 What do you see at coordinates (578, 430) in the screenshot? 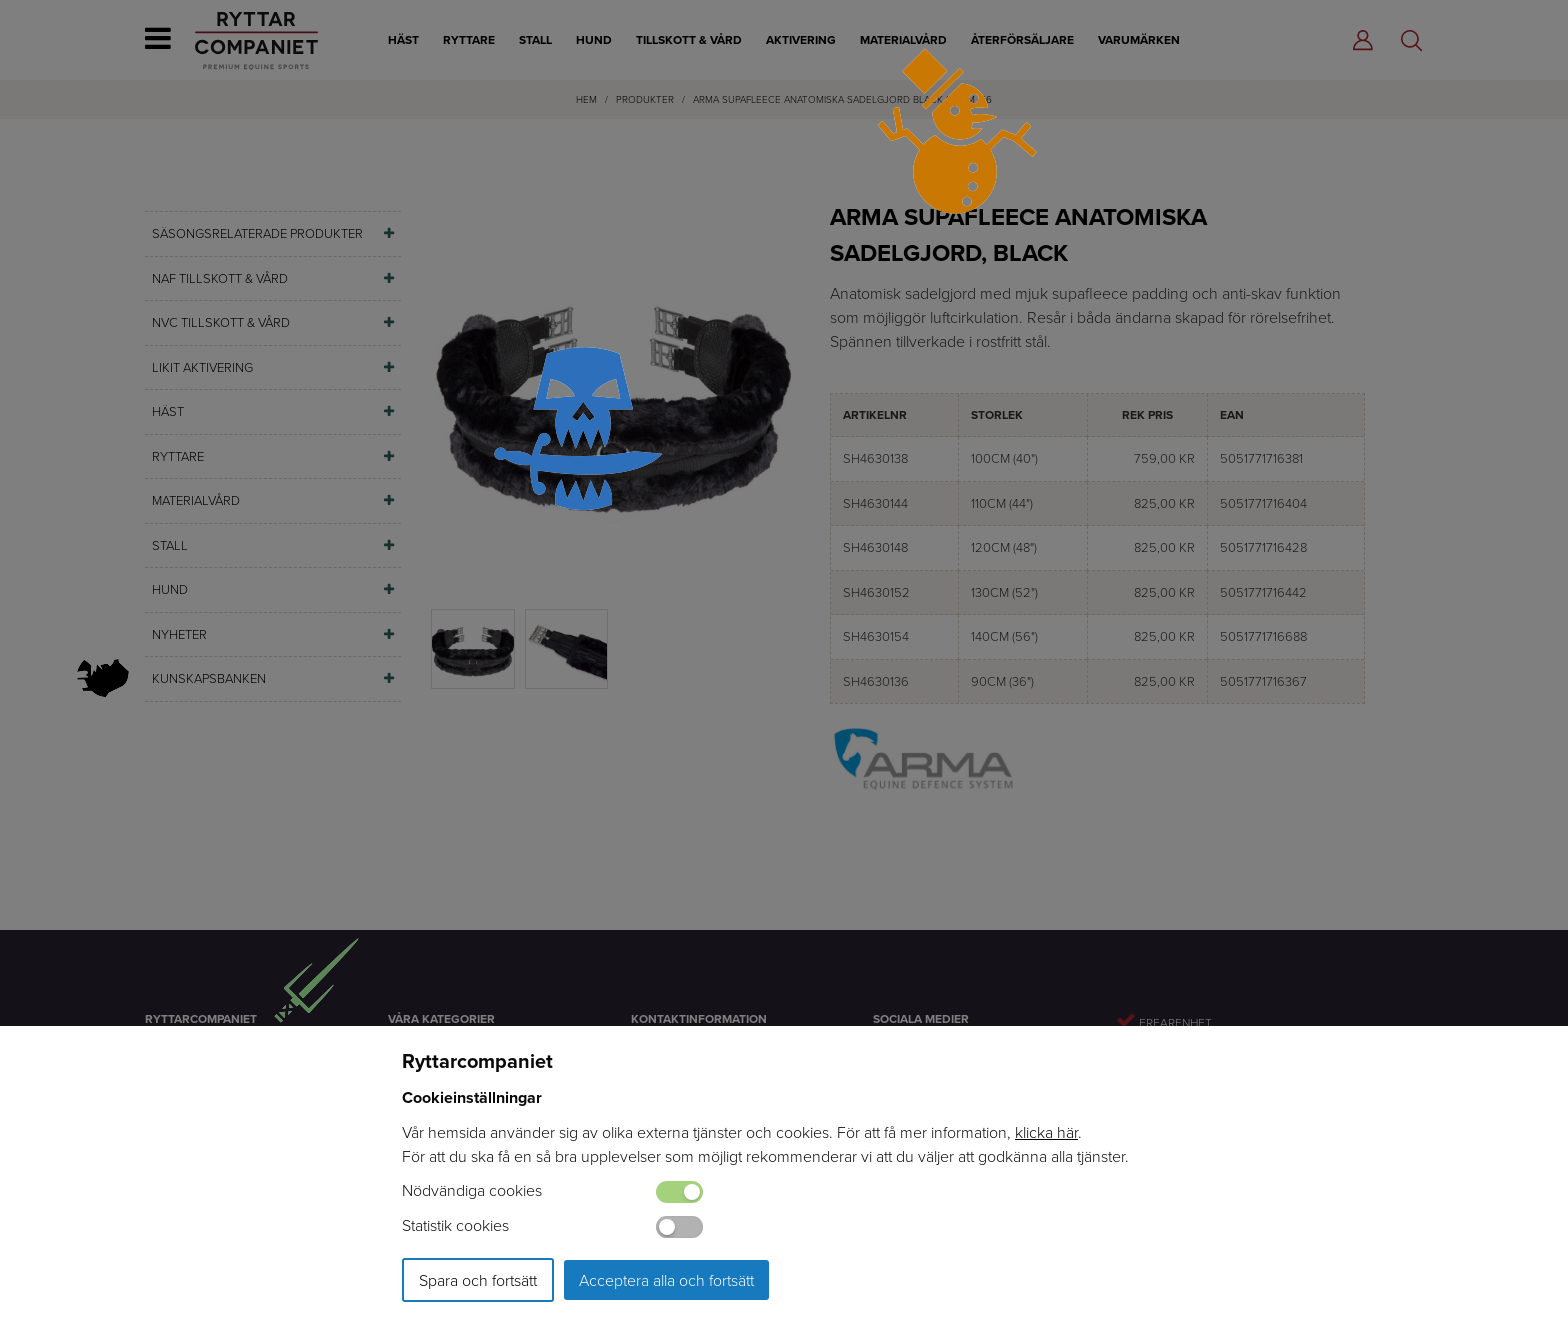
I see `indicates a critical hit or bite attack ability` at bounding box center [578, 430].